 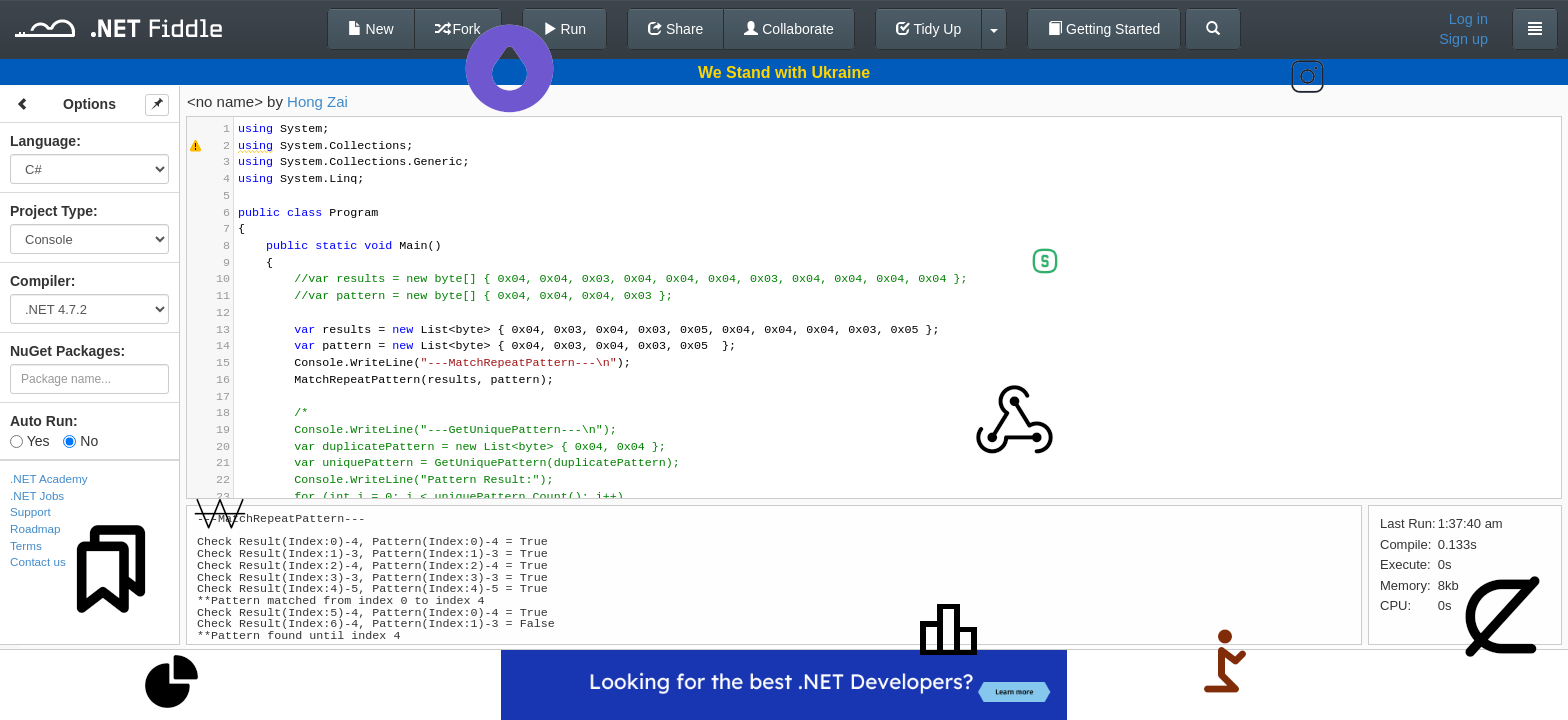 What do you see at coordinates (509, 68) in the screenshot?
I see `adjust color or ink settings` at bounding box center [509, 68].